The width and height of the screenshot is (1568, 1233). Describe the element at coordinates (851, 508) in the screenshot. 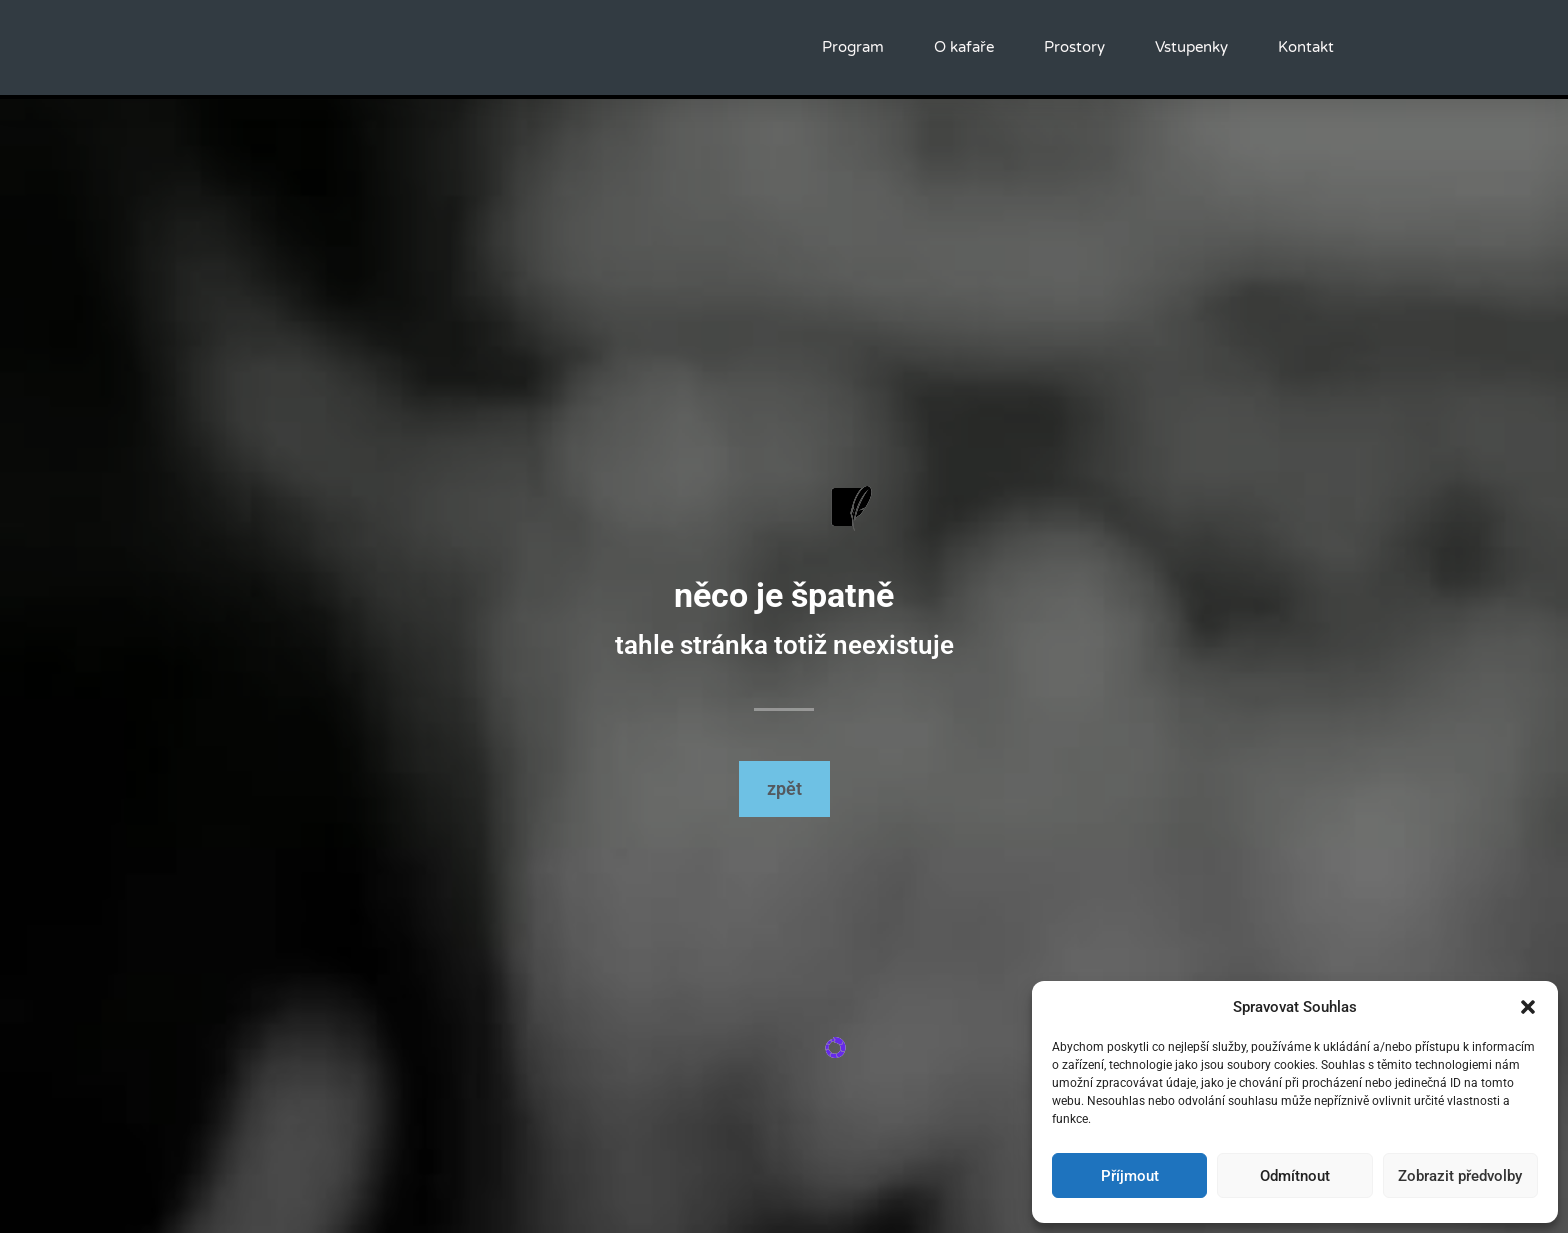

I see `SQLite database technology` at that location.